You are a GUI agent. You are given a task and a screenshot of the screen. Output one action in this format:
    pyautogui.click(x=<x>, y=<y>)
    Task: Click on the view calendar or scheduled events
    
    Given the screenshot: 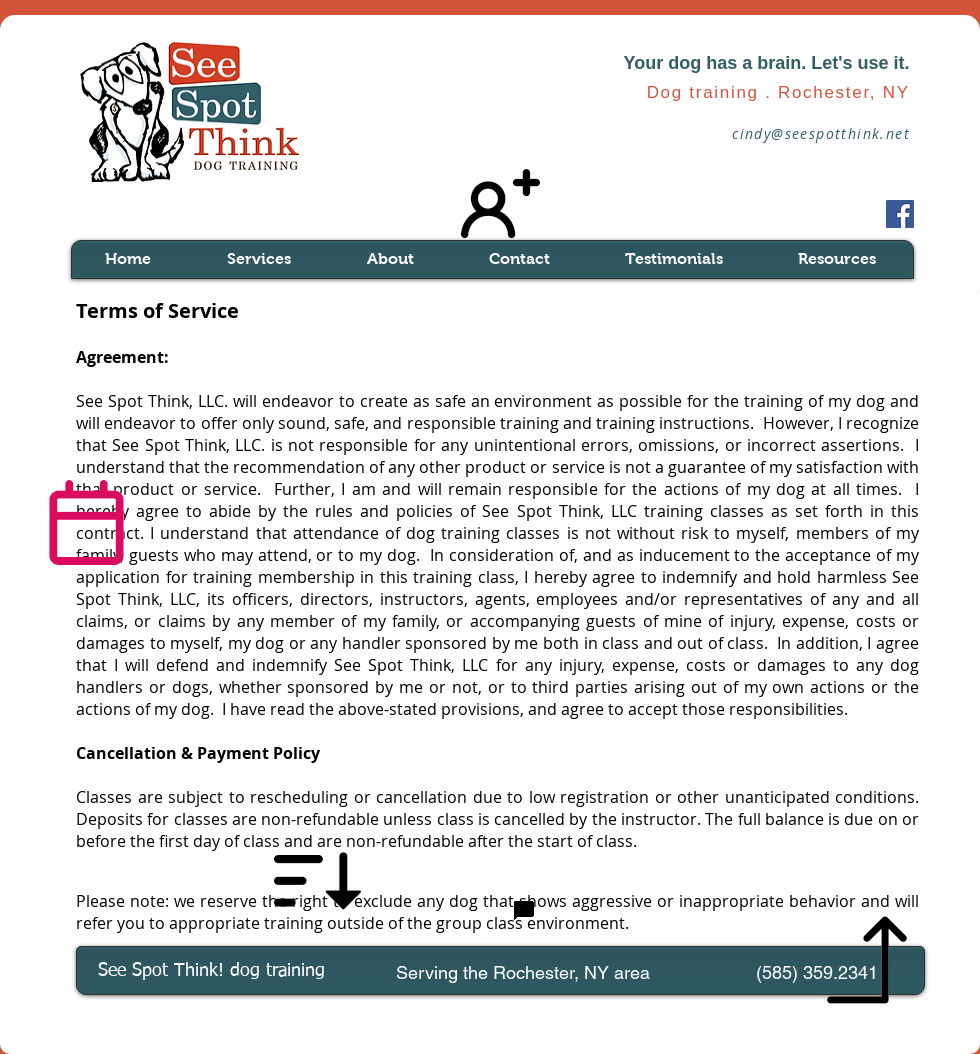 What is the action you would take?
    pyautogui.click(x=86, y=522)
    